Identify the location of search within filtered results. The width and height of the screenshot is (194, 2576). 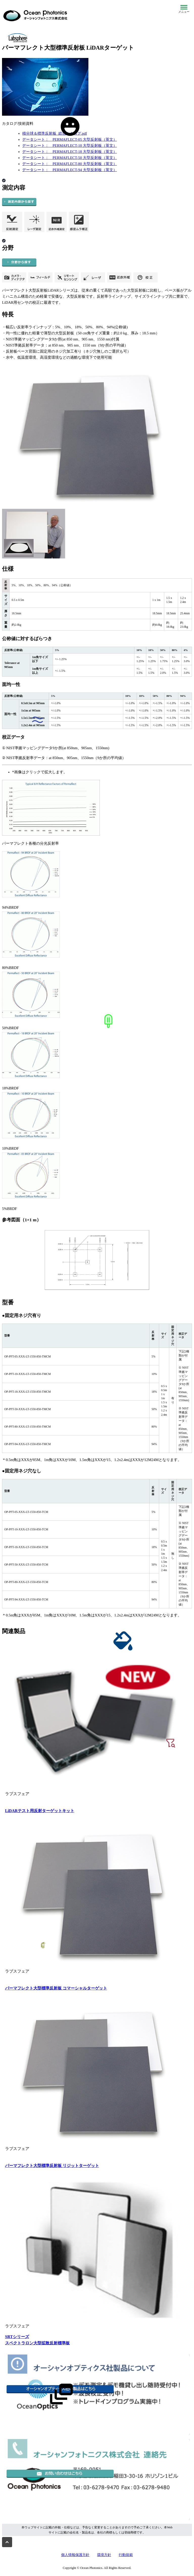
(170, 1743).